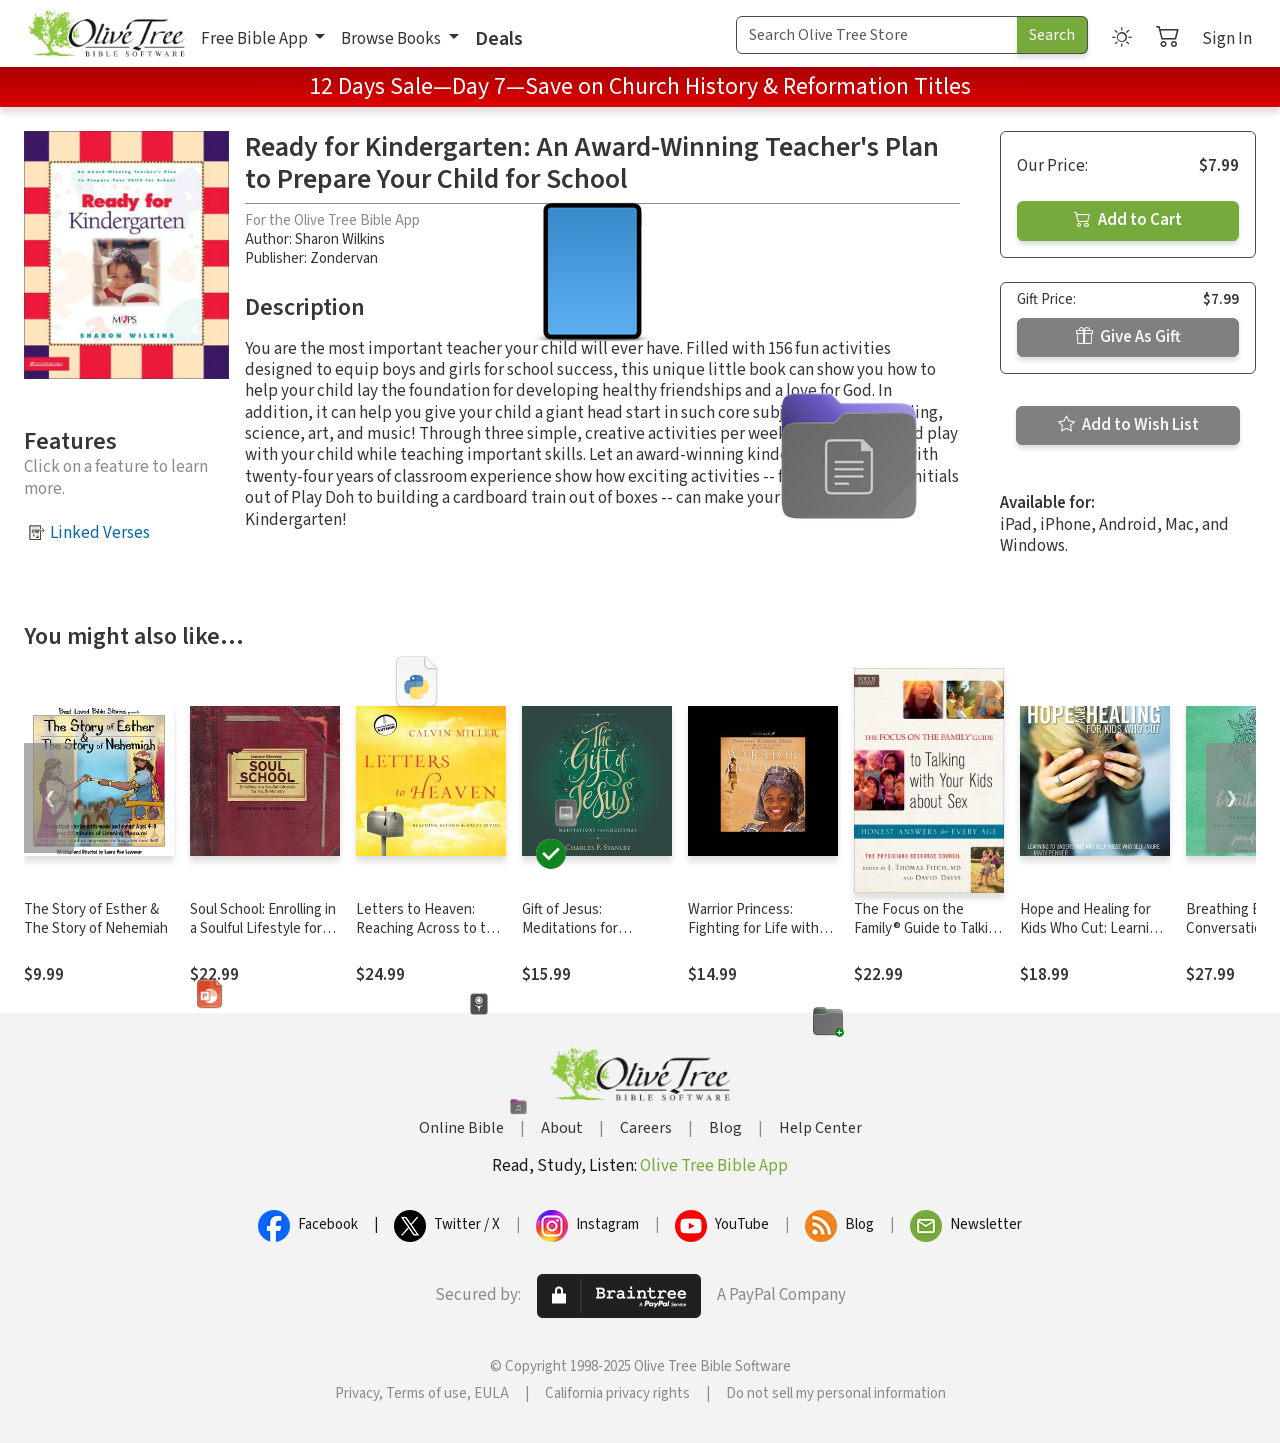 The width and height of the screenshot is (1280, 1443). Describe the element at coordinates (518, 1106) in the screenshot. I see `open your music folder` at that location.